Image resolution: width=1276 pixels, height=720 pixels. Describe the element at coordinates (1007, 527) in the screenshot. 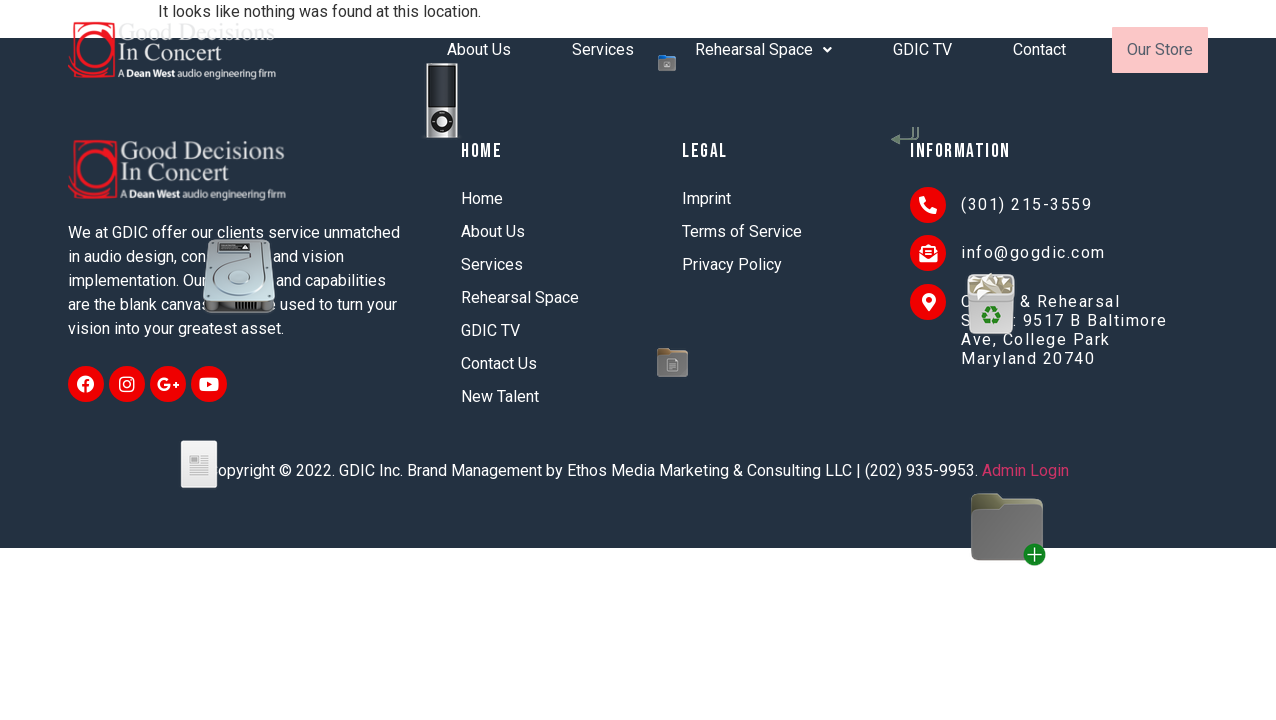

I see `create a new folder` at that location.